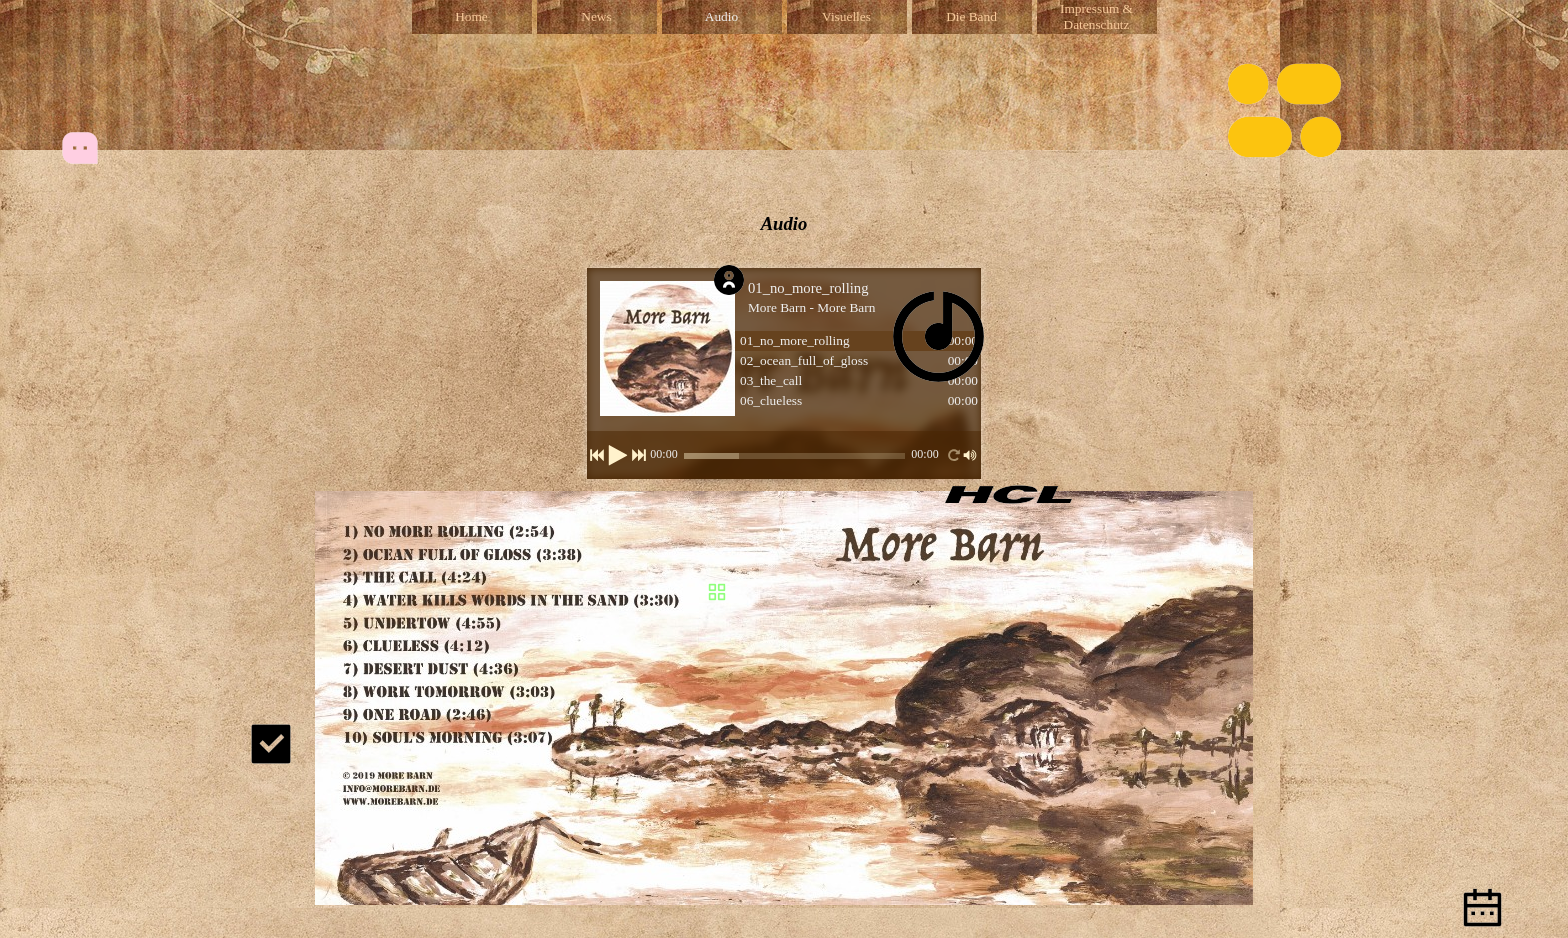 The height and width of the screenshot is (938, 1568). What do you see at coordinates (1482, 909) in the screenshot?
I see `view calendar or schedule` at bounding box center [1482, 909].